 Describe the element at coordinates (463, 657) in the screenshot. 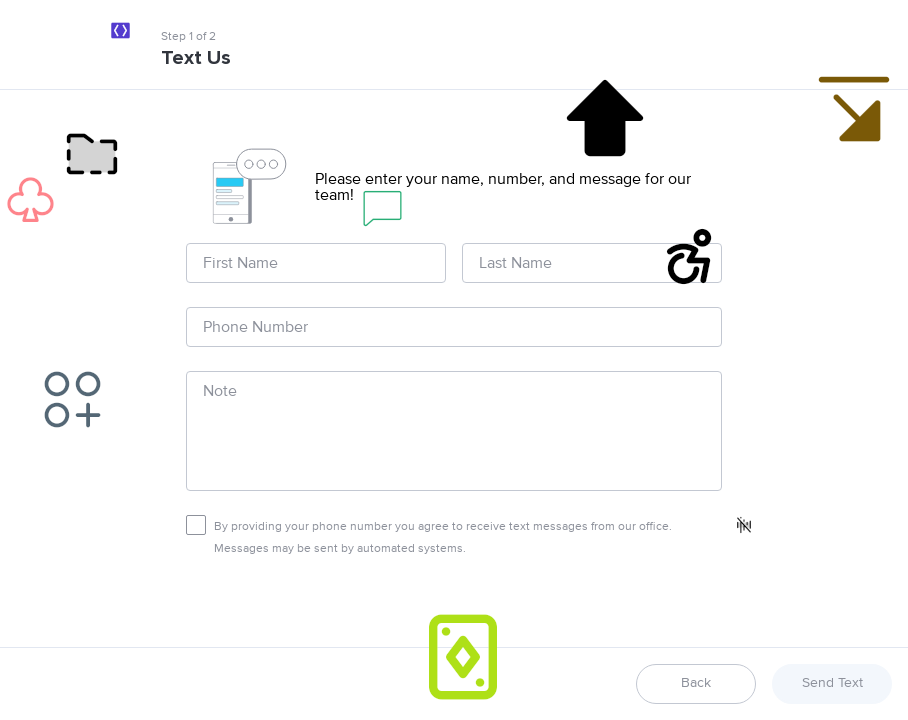

I see `open card game or play cards` at that location.